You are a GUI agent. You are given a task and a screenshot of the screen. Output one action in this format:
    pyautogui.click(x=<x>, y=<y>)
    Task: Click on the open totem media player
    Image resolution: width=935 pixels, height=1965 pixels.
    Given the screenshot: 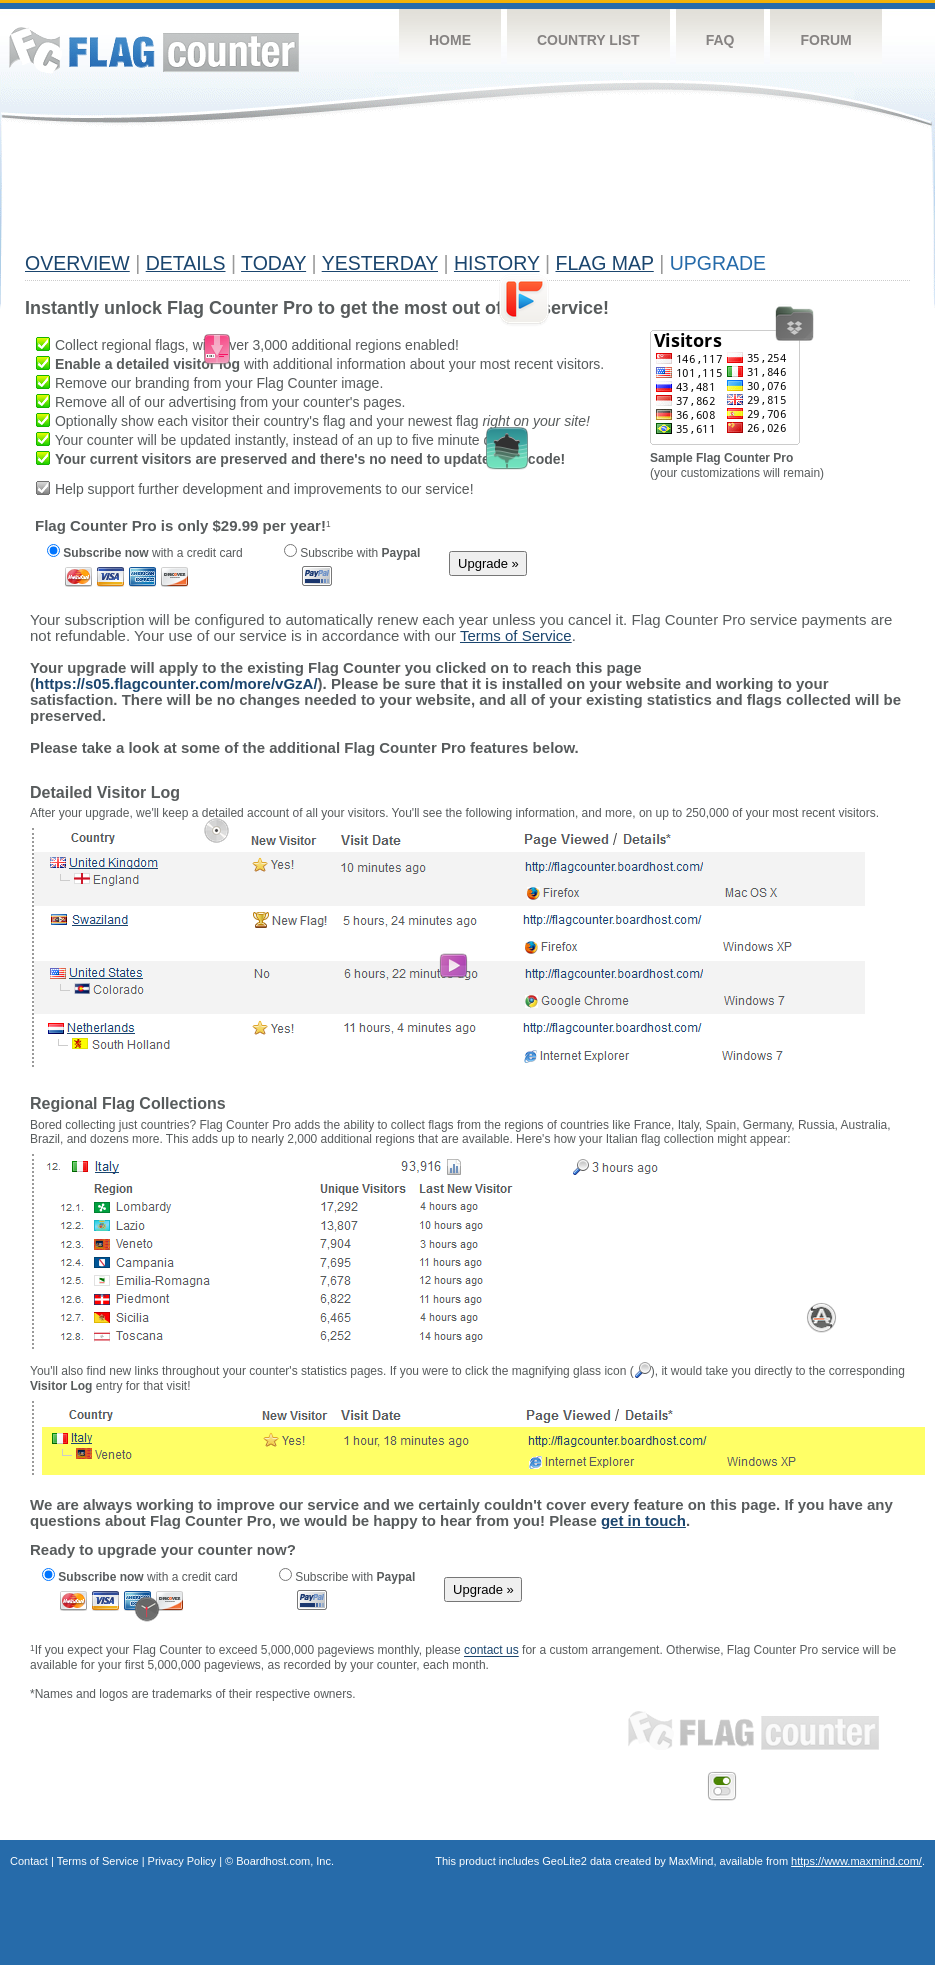 What is the action you would take?
    pyautogui.click(x=453, y=965)
    